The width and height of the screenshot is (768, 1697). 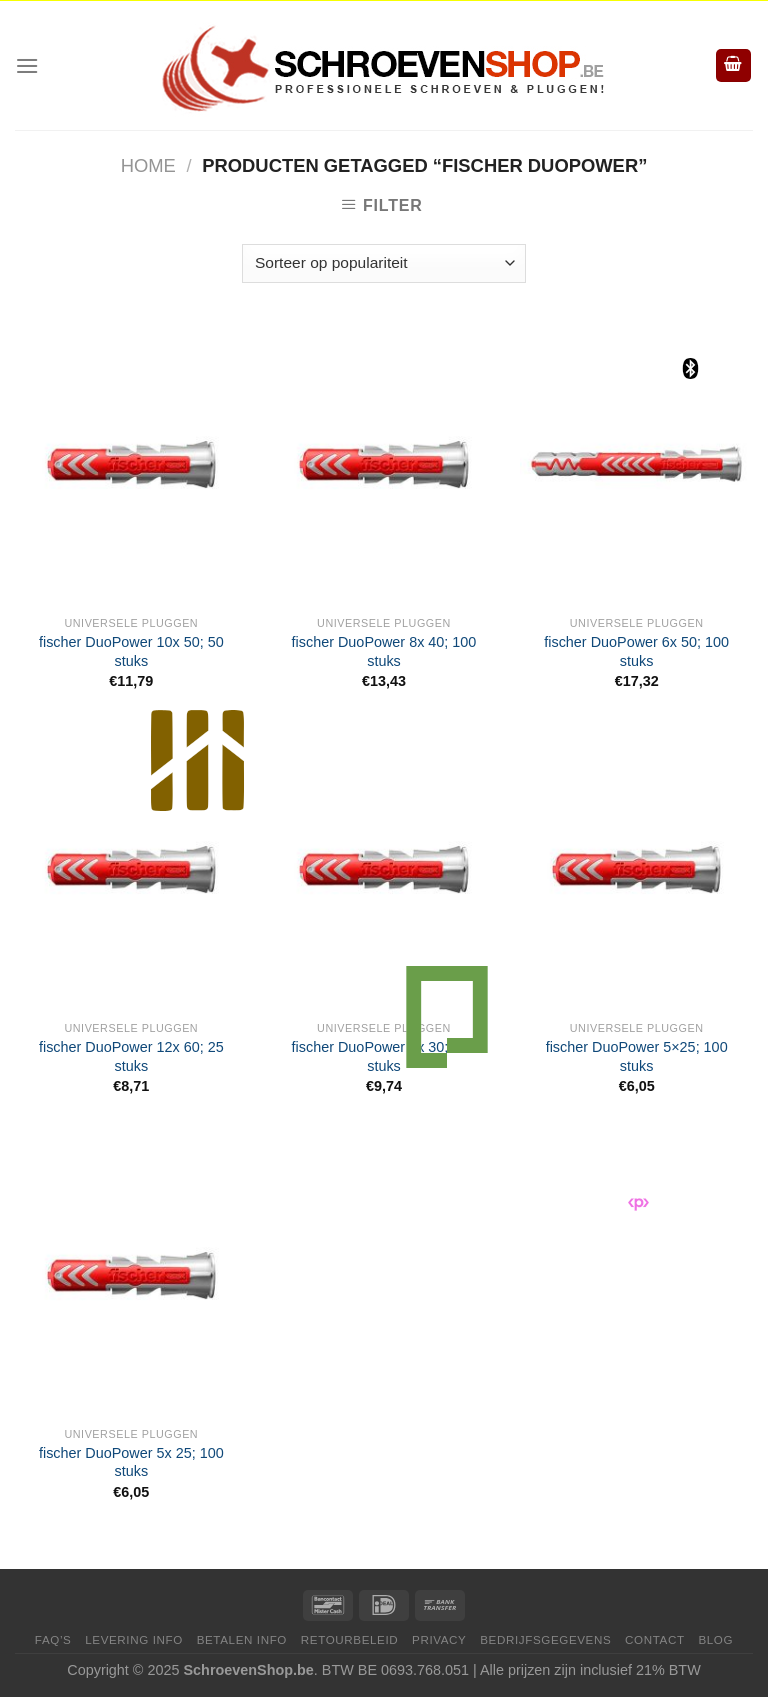 What do you see at coordinates (638, 1204) in the screenshot?
I see `visit the Packt publishing website` at bounding box center [638, 1204].